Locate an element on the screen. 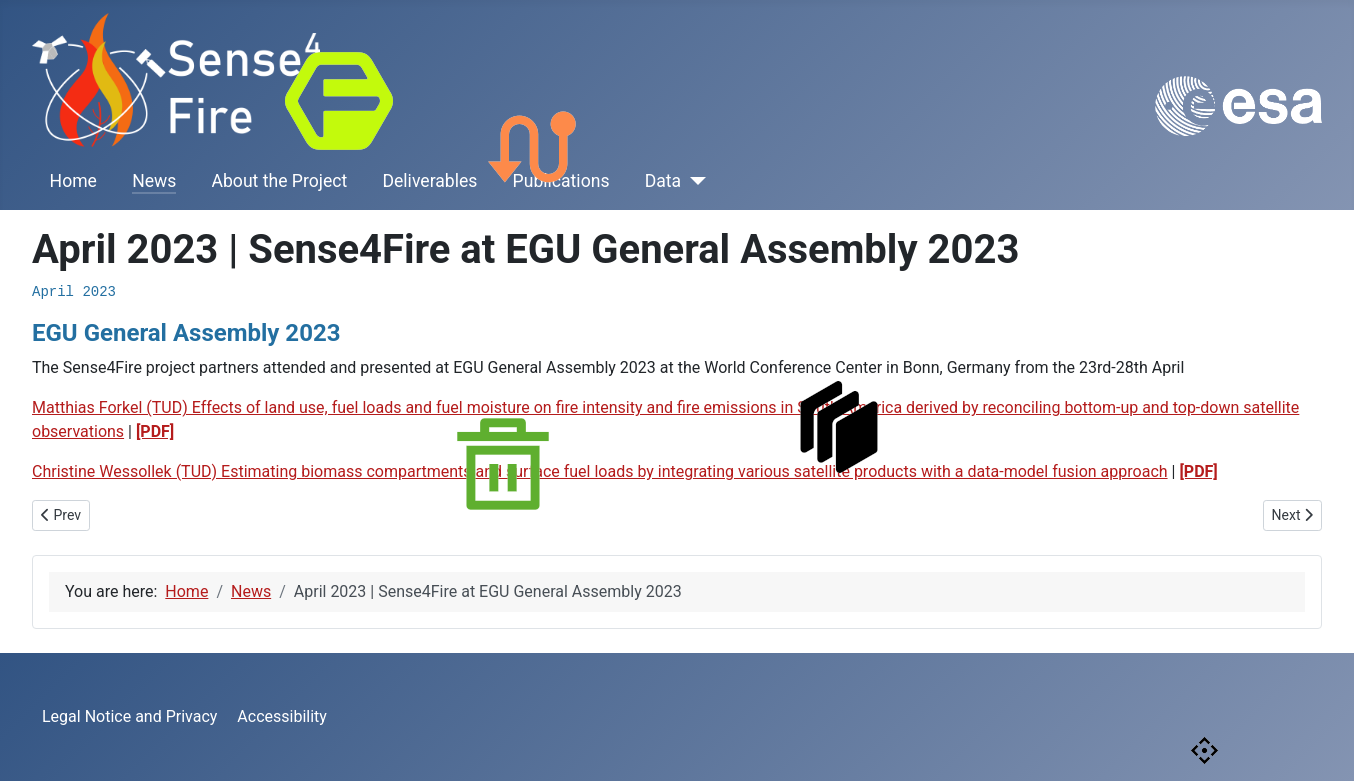 This screenshot has height=781, width=1354. drag to reposition this element is located at coordinates (1204, 750).